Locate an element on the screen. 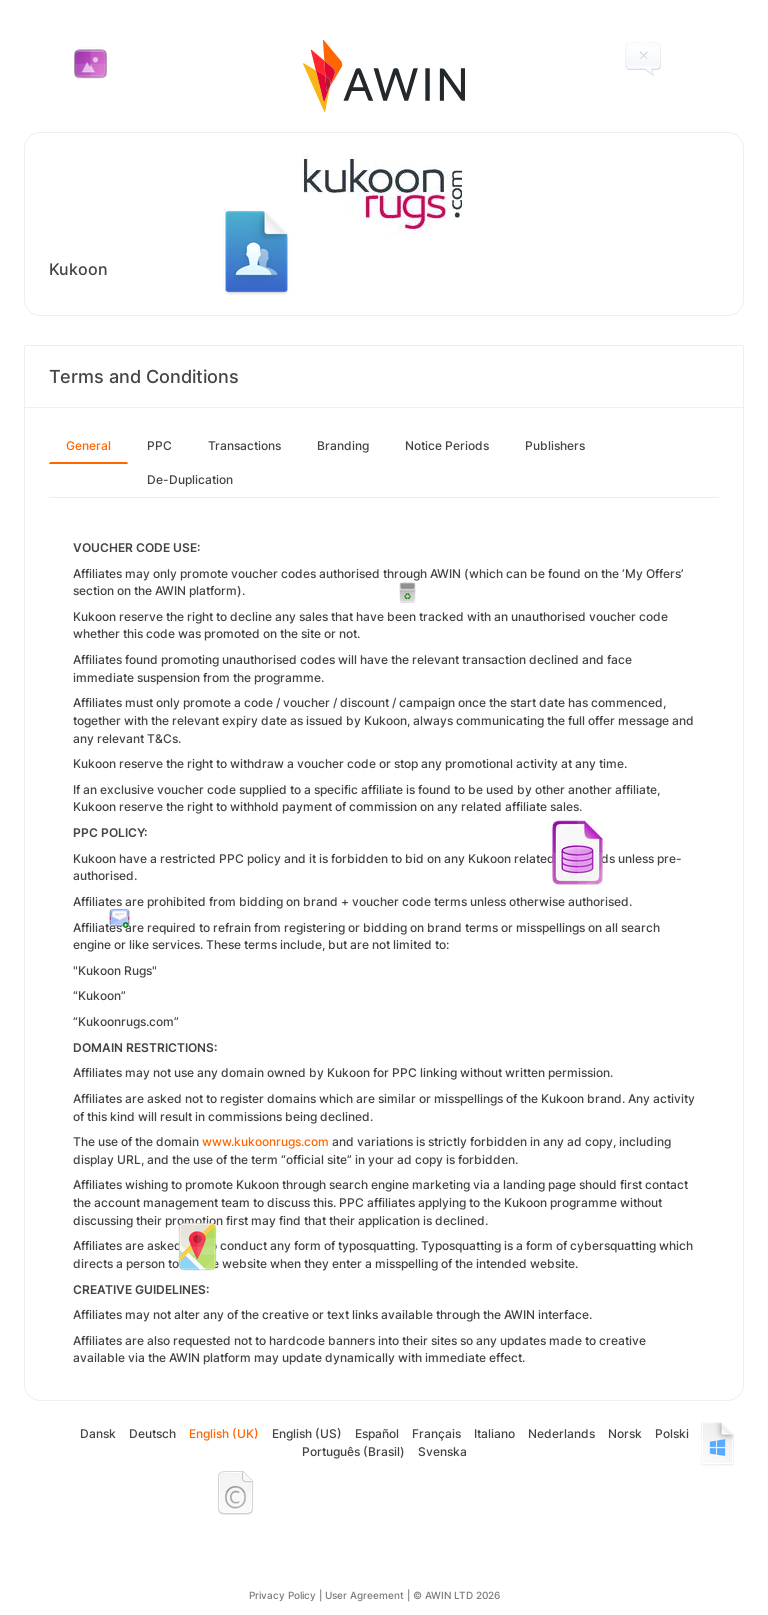  user data or contacts file is located at coordinates (256, 251).